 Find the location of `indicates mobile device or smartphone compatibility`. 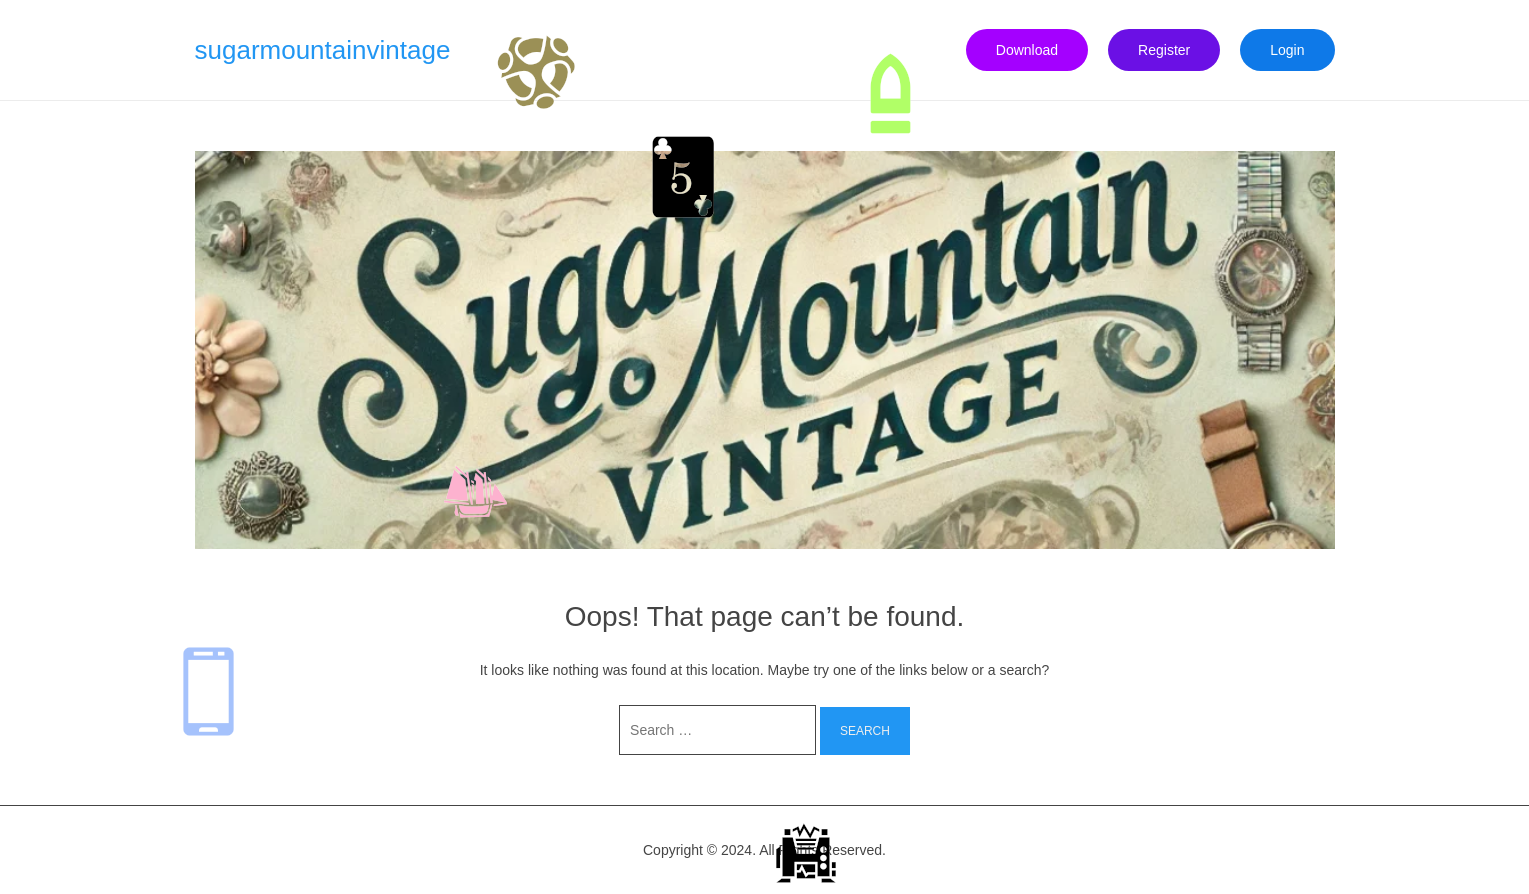

indicates mobile device or smartphone compatibility is located at coordinates (208, 691).